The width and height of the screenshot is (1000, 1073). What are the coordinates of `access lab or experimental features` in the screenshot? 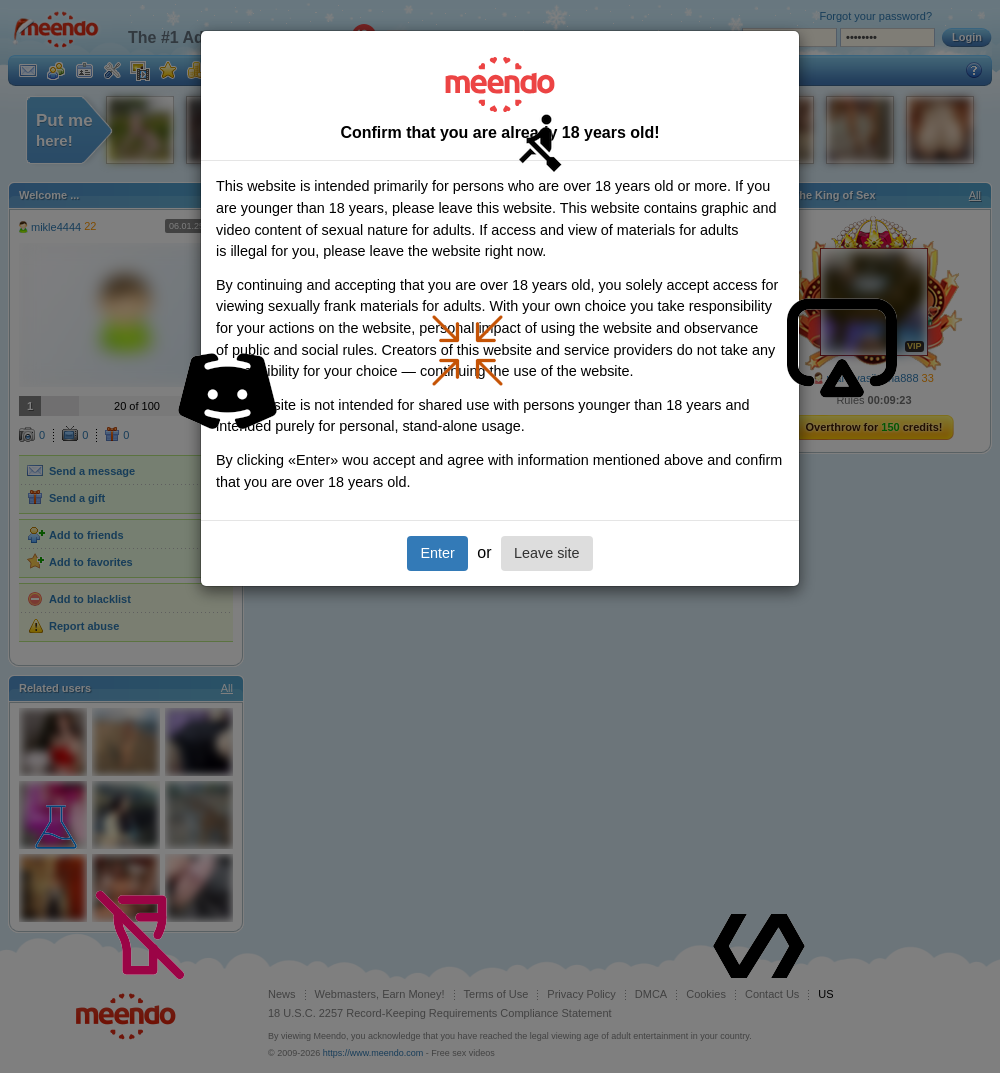 It's located at (56, 828).